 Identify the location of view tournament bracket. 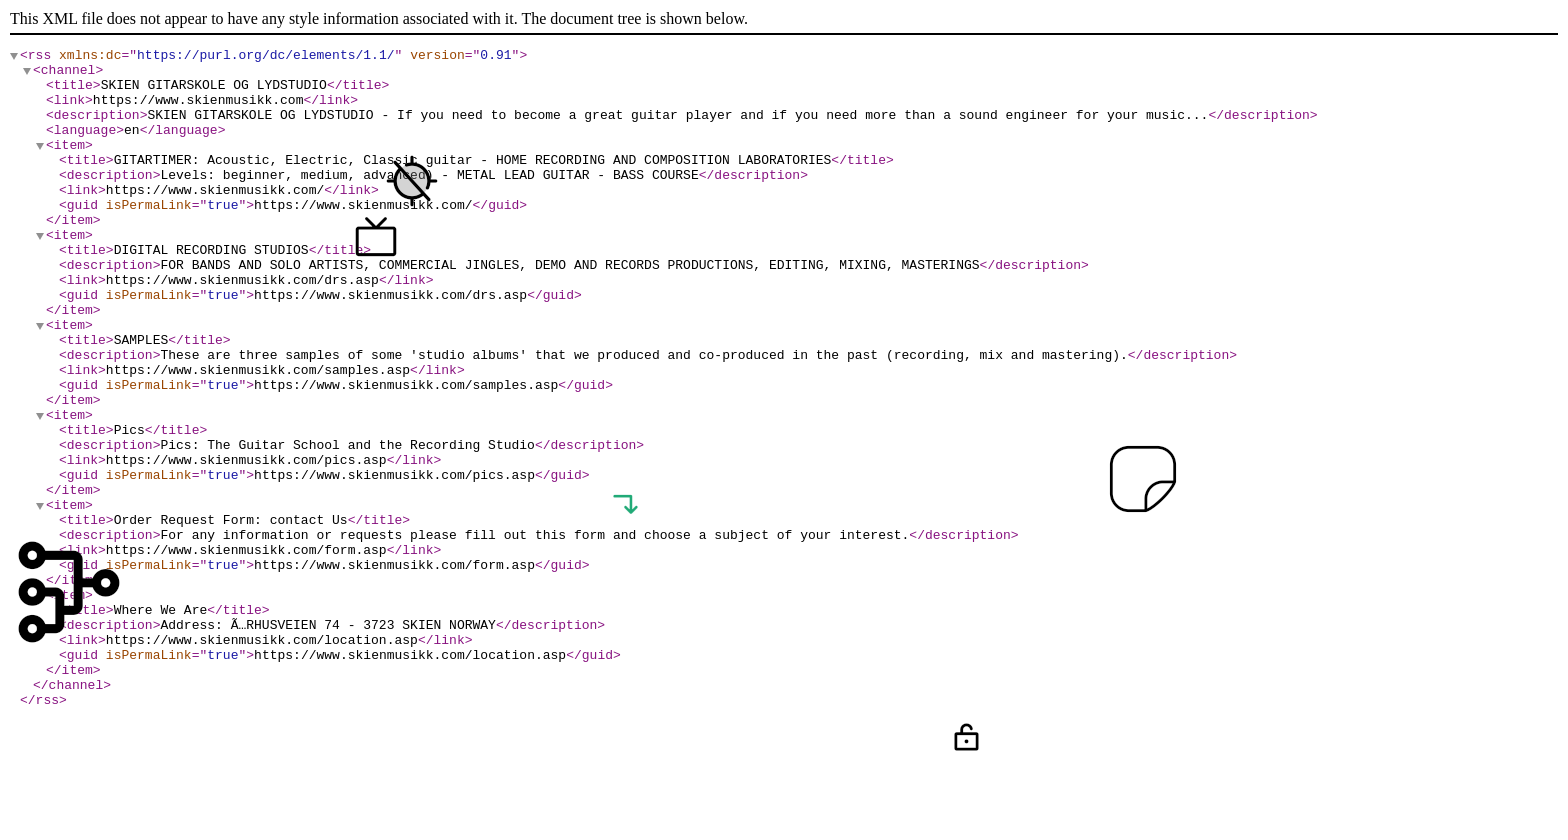
(69, 592).